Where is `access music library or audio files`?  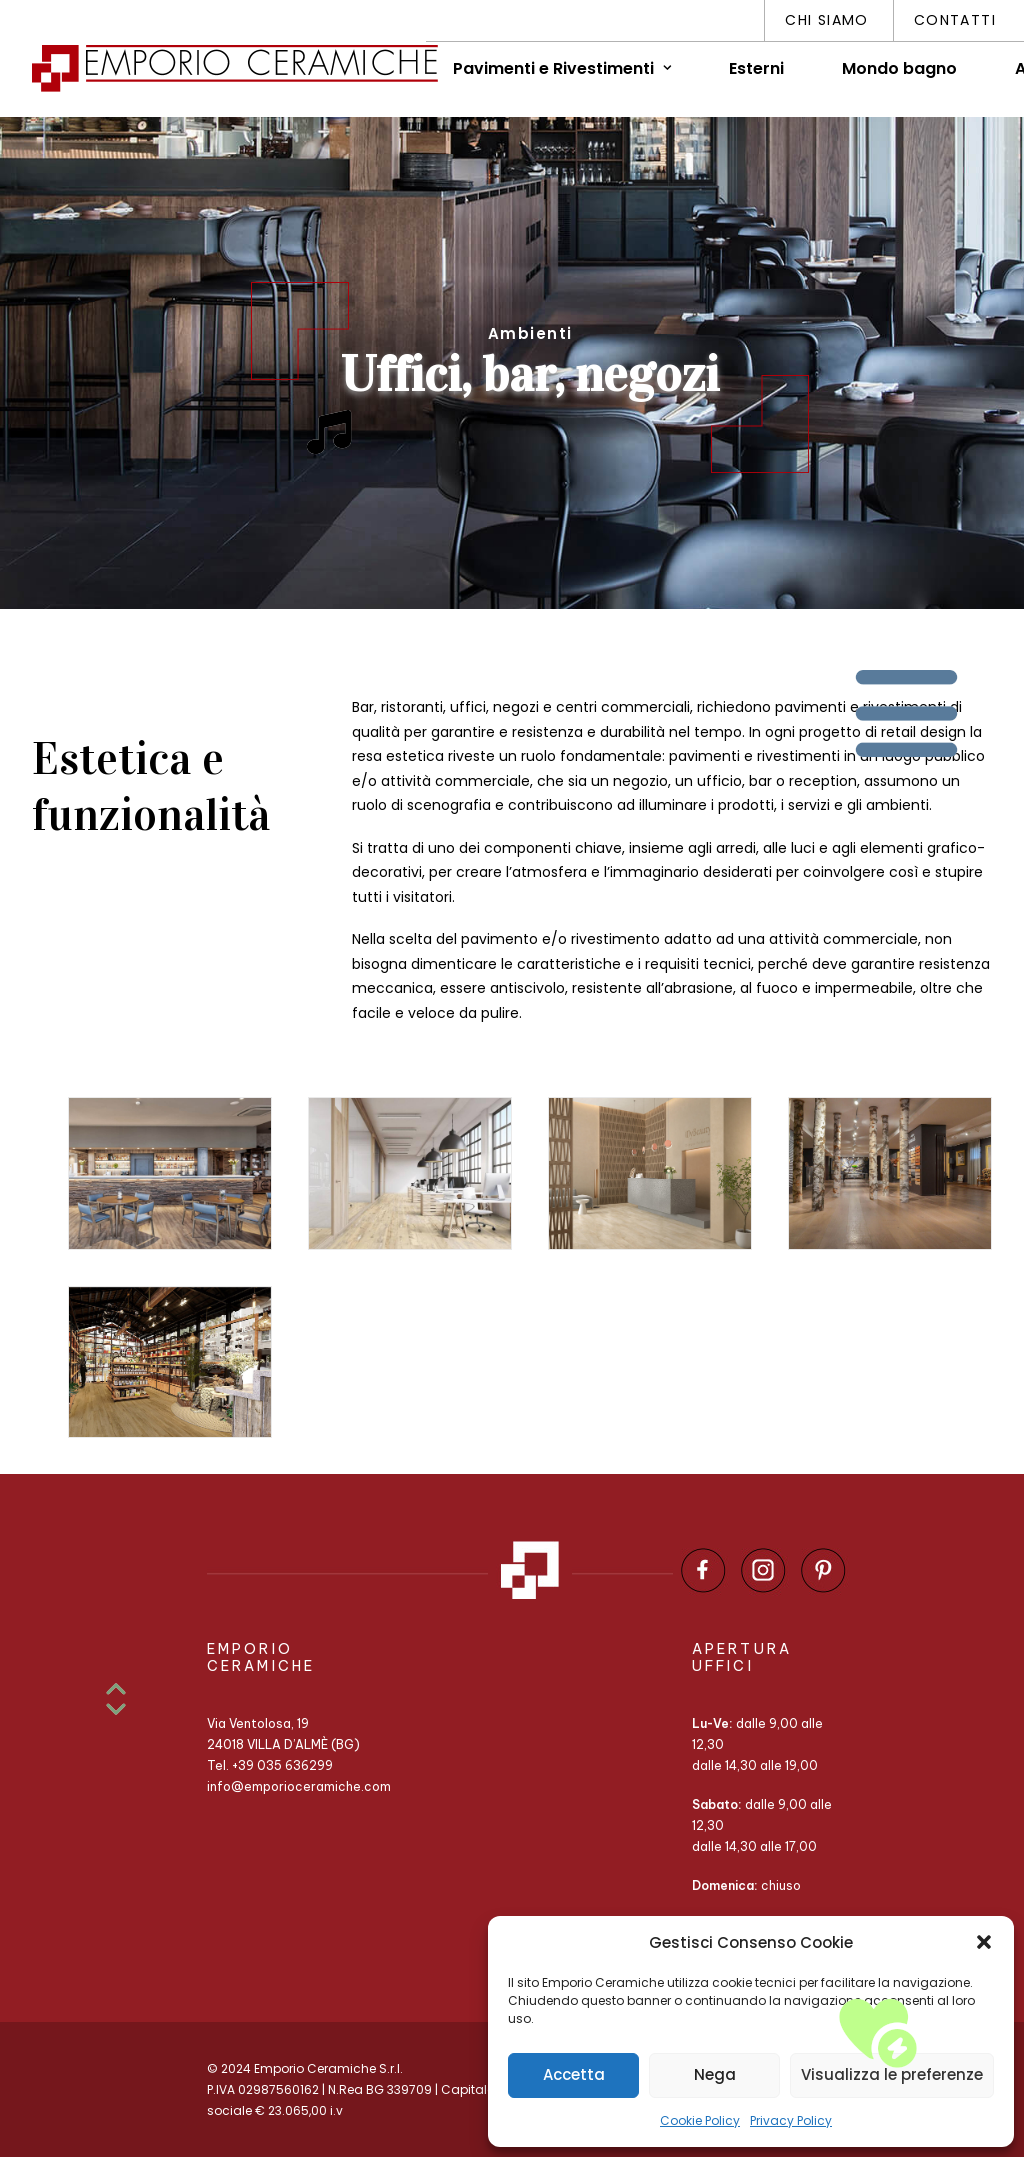
access music library or audio files is located at coordinates (330, 433).